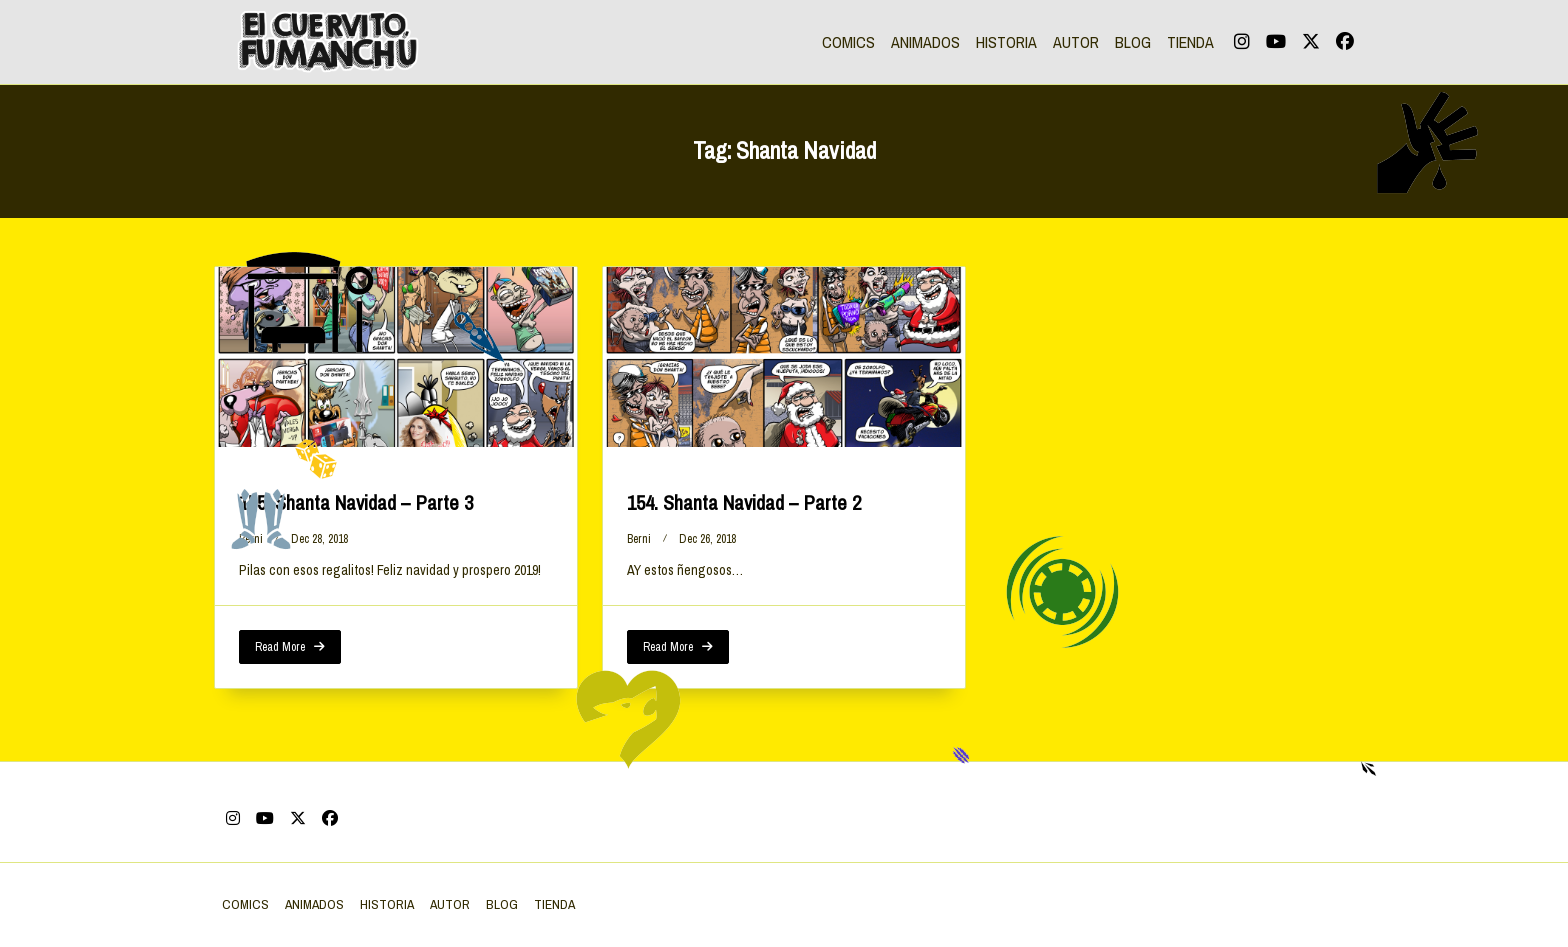  What do you see at coordinates (316, 459) in the screenshot?
I see `roll the dice or randomize selection` at bounding box center [316, 459].